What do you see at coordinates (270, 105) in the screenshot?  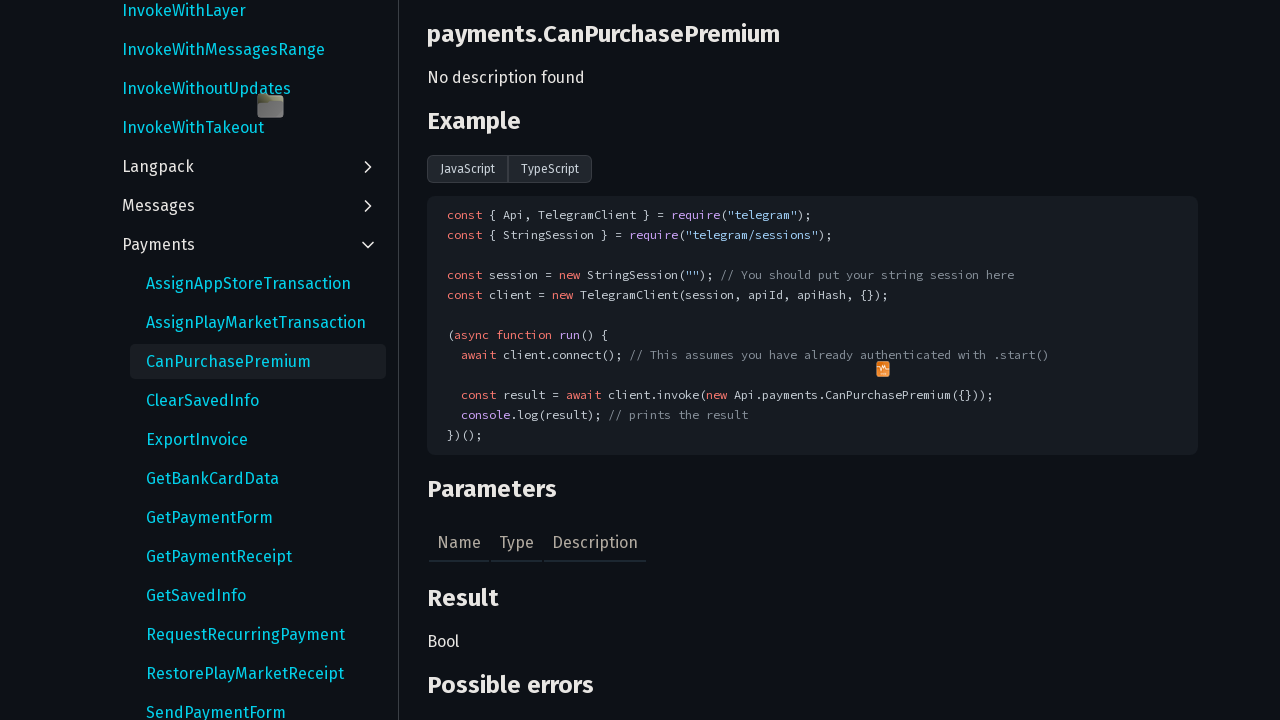 I see `an open folder in the file system` at bounding box center [270, 105].